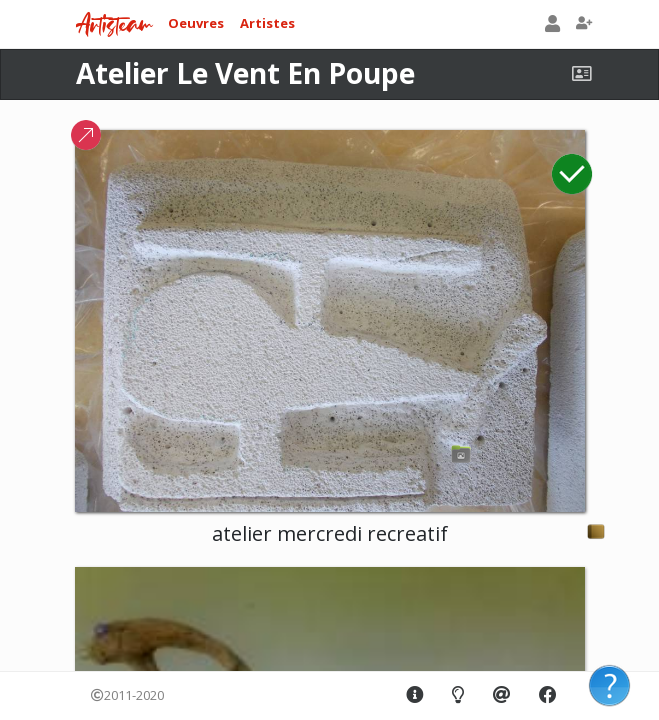 Image resolution: width=659 pixels, height=720 pixels. What do you see at coordinates (609, 685) in the screenshot?
I see `access frequently asked questions` at bounding box center [609, 685].